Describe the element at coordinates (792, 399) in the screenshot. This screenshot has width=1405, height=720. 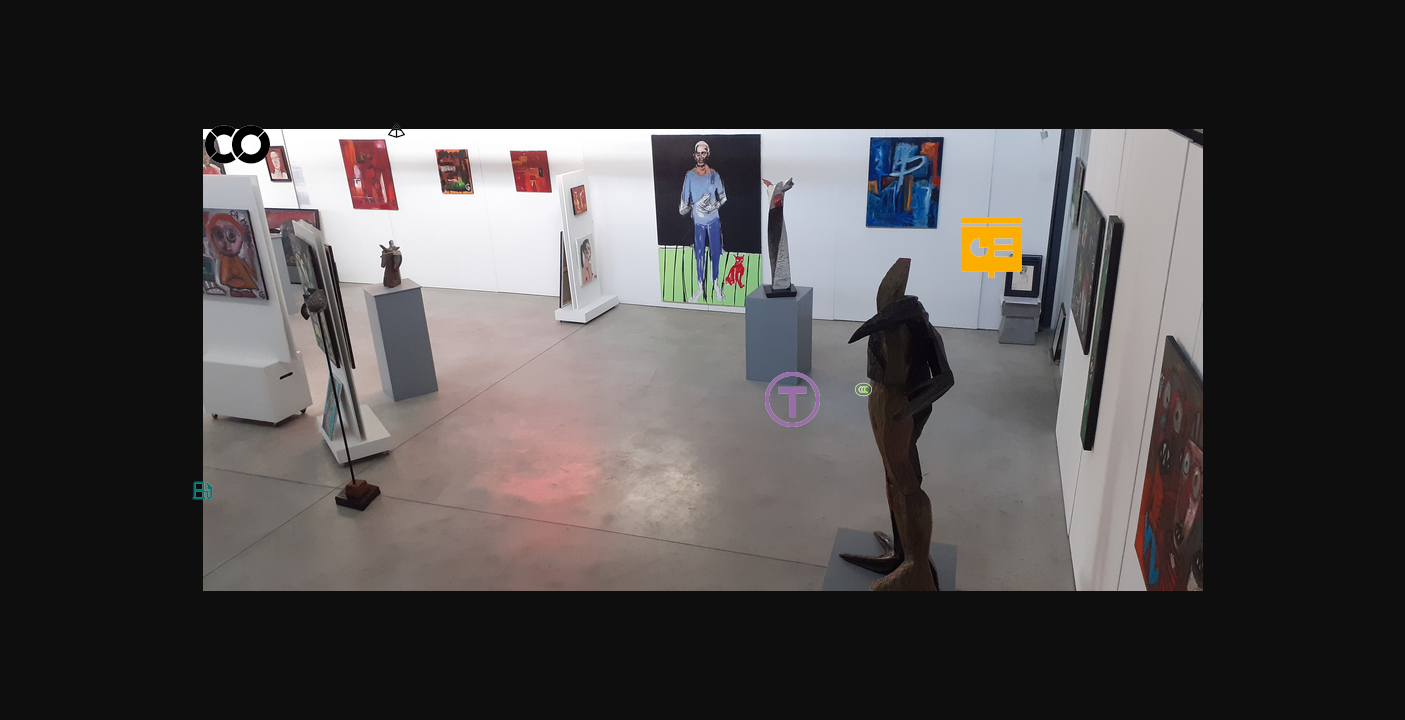
I see `open thingiverse website or app` at that location.